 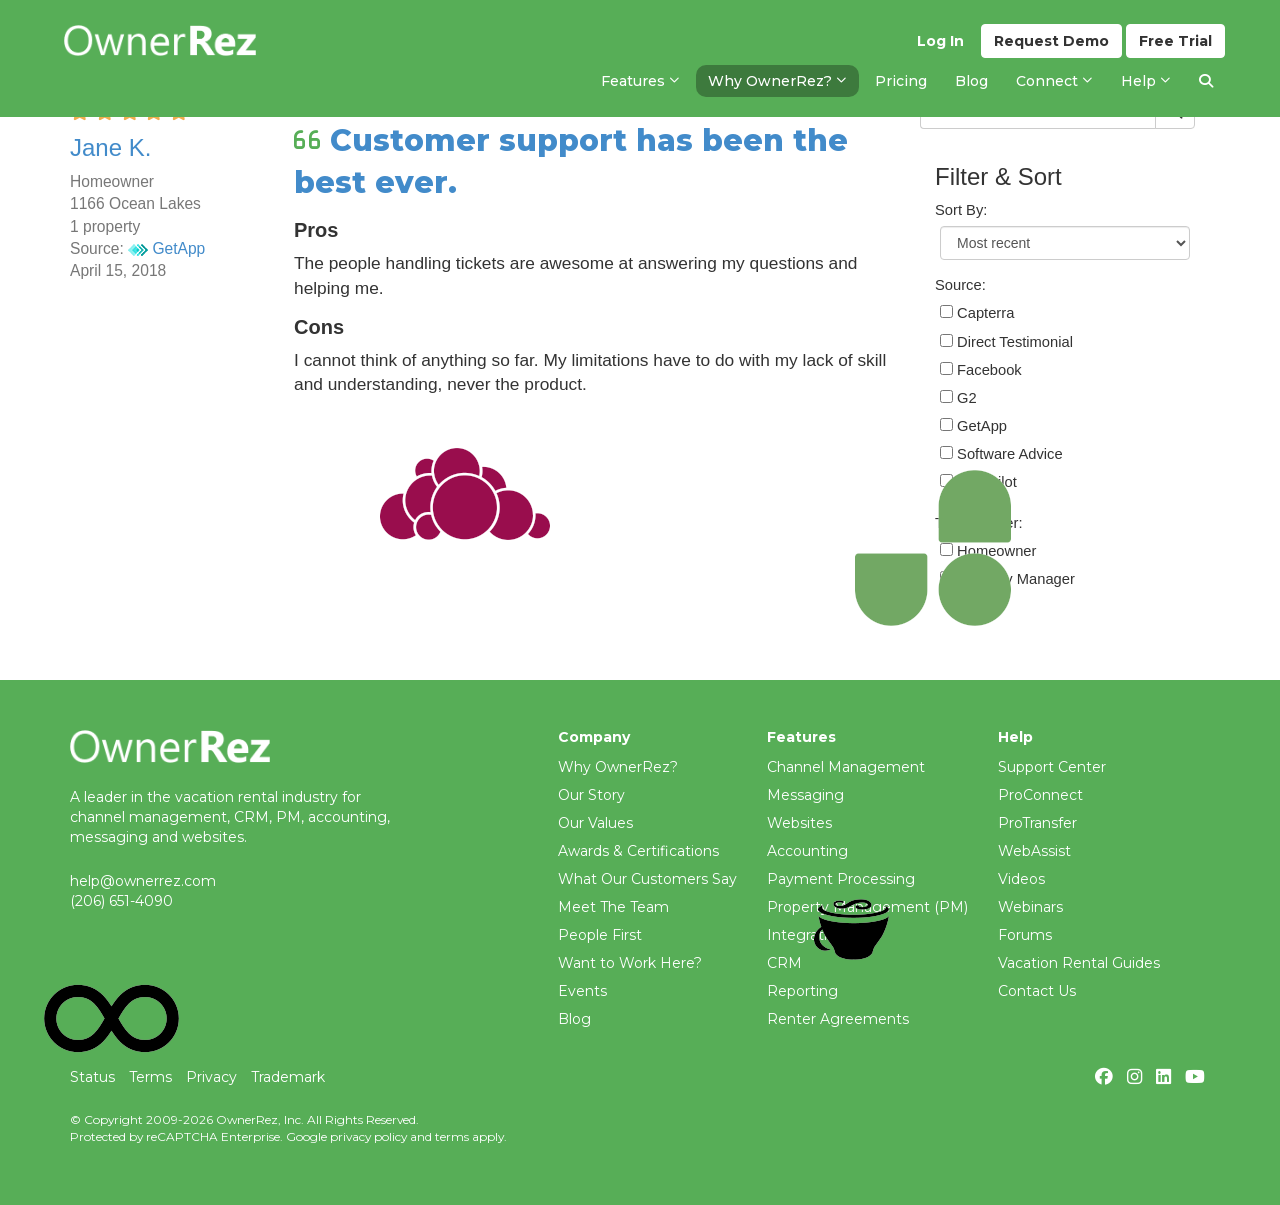 I want to click on indicates unlimited or infinite content, so click(x=111, y=1018).